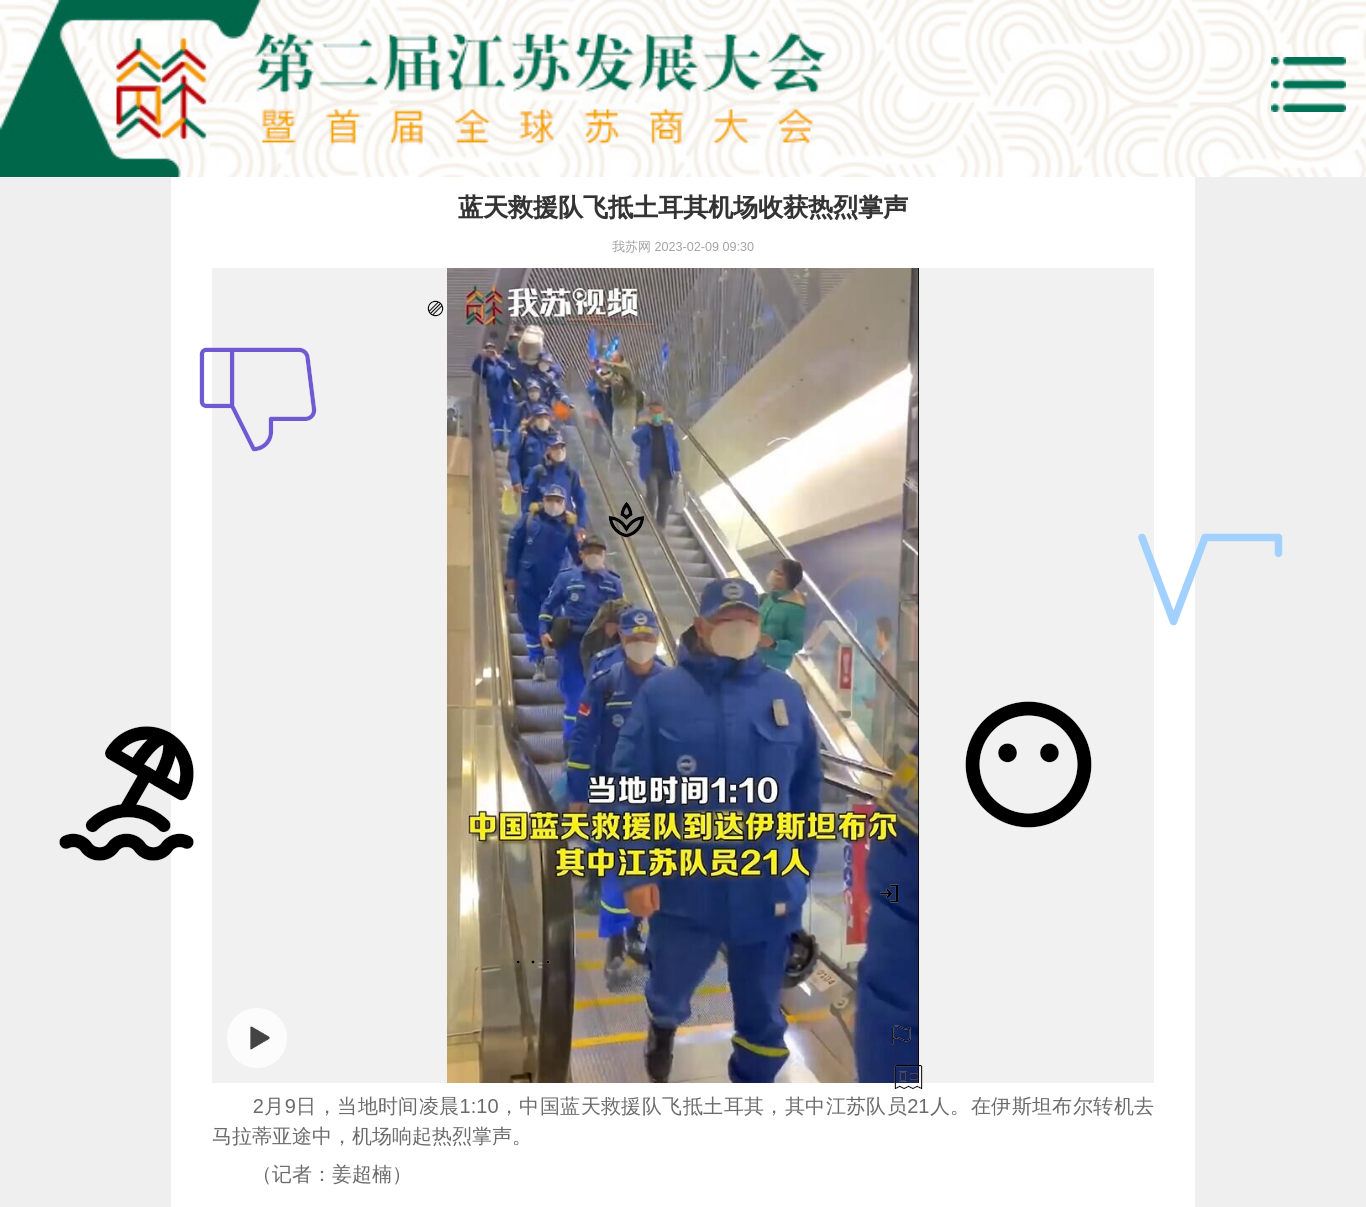 This screenshot has height=1207, width=1366. I want to click on select a neutral or blank reaction, so click(1028, 764).